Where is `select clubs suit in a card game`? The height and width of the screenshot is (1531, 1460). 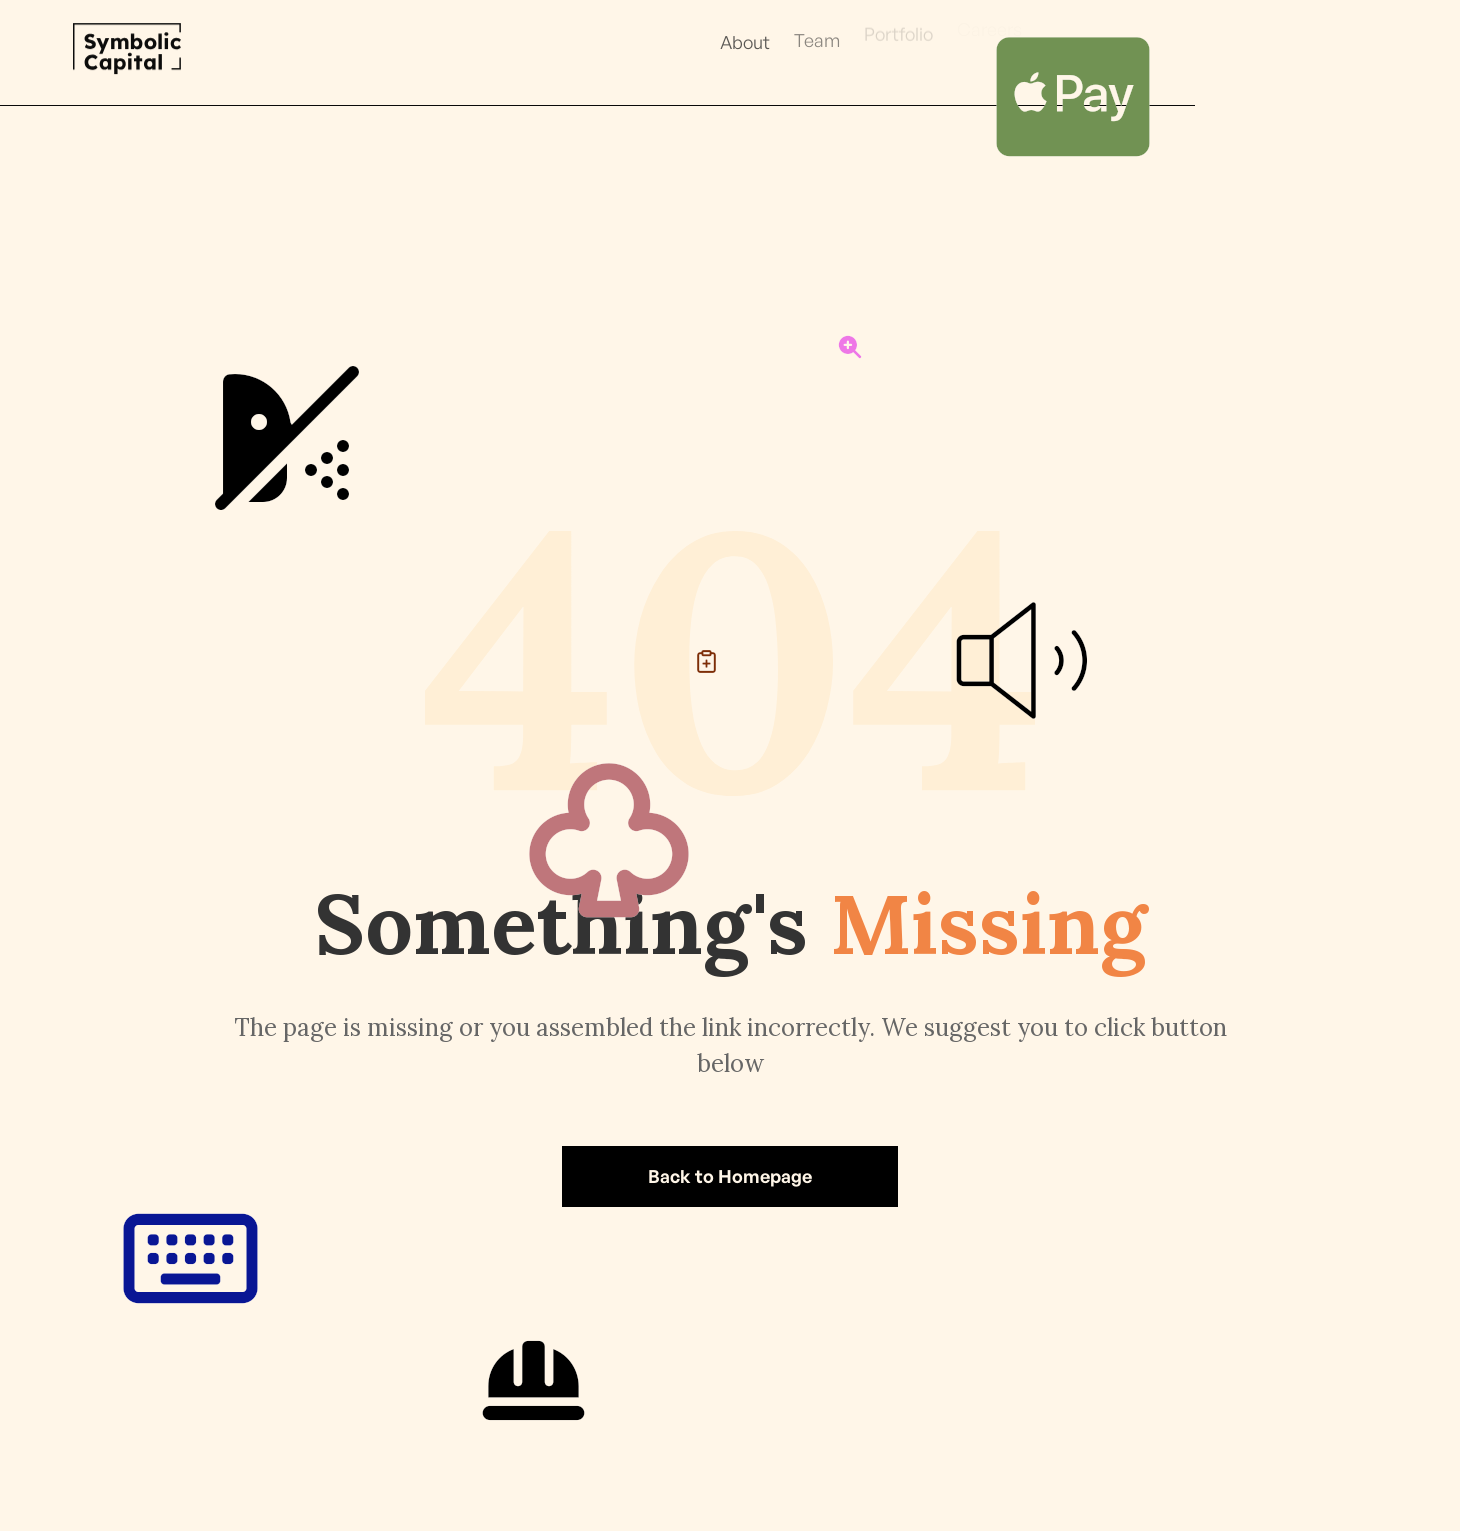 select clubs suit in a card game is located at coordinates (609, 843).